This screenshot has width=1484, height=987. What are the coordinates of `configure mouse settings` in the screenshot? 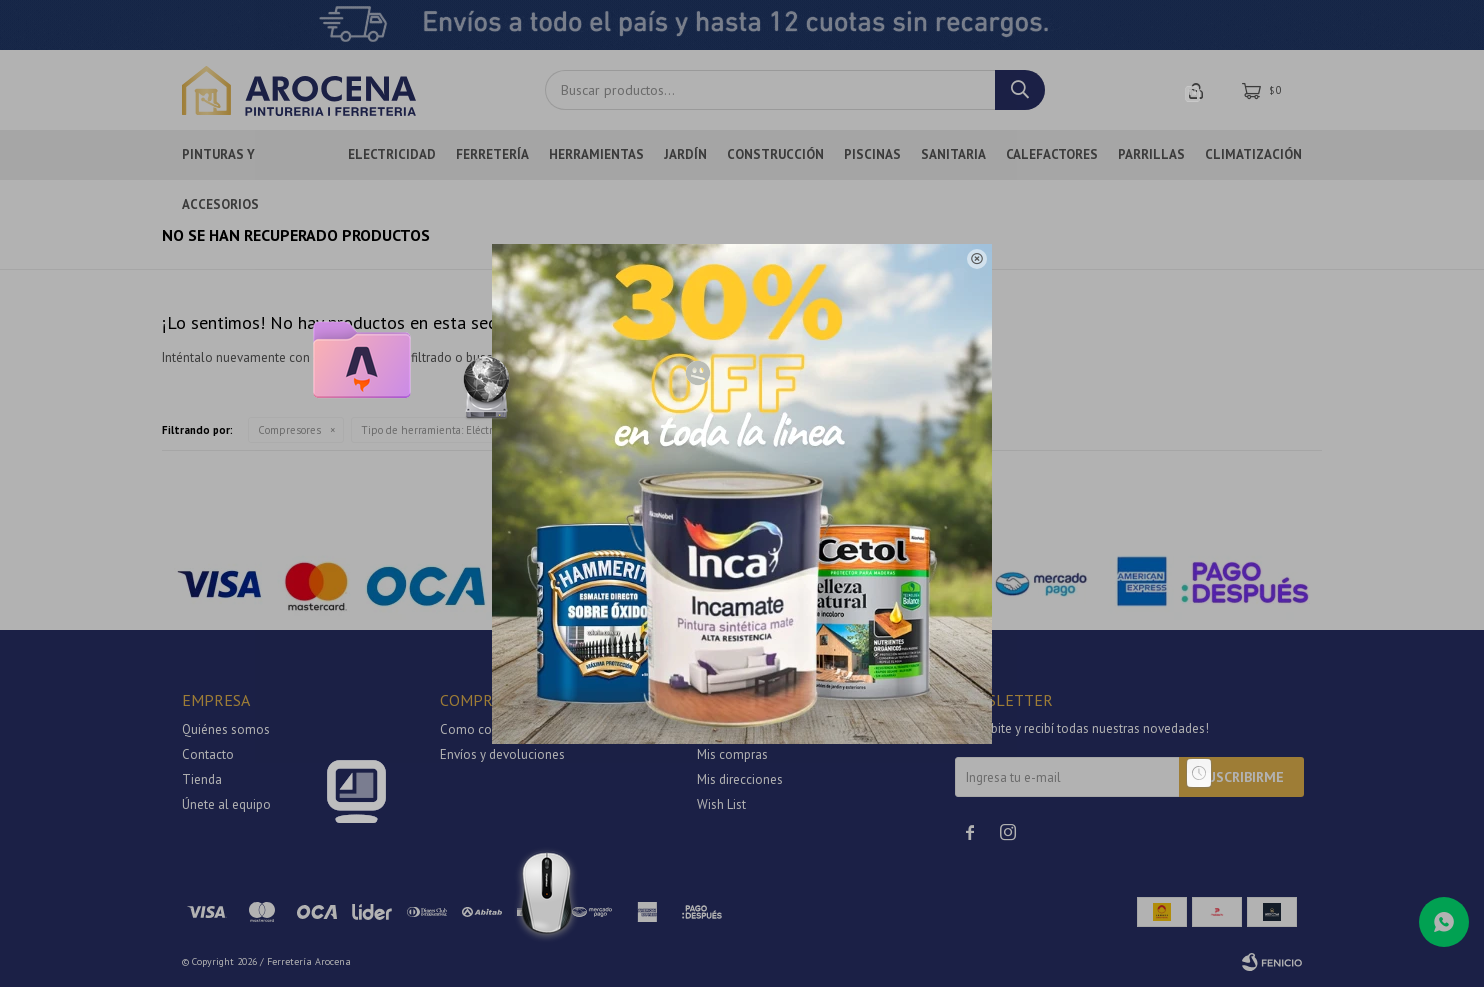 It's located at (546, 894).